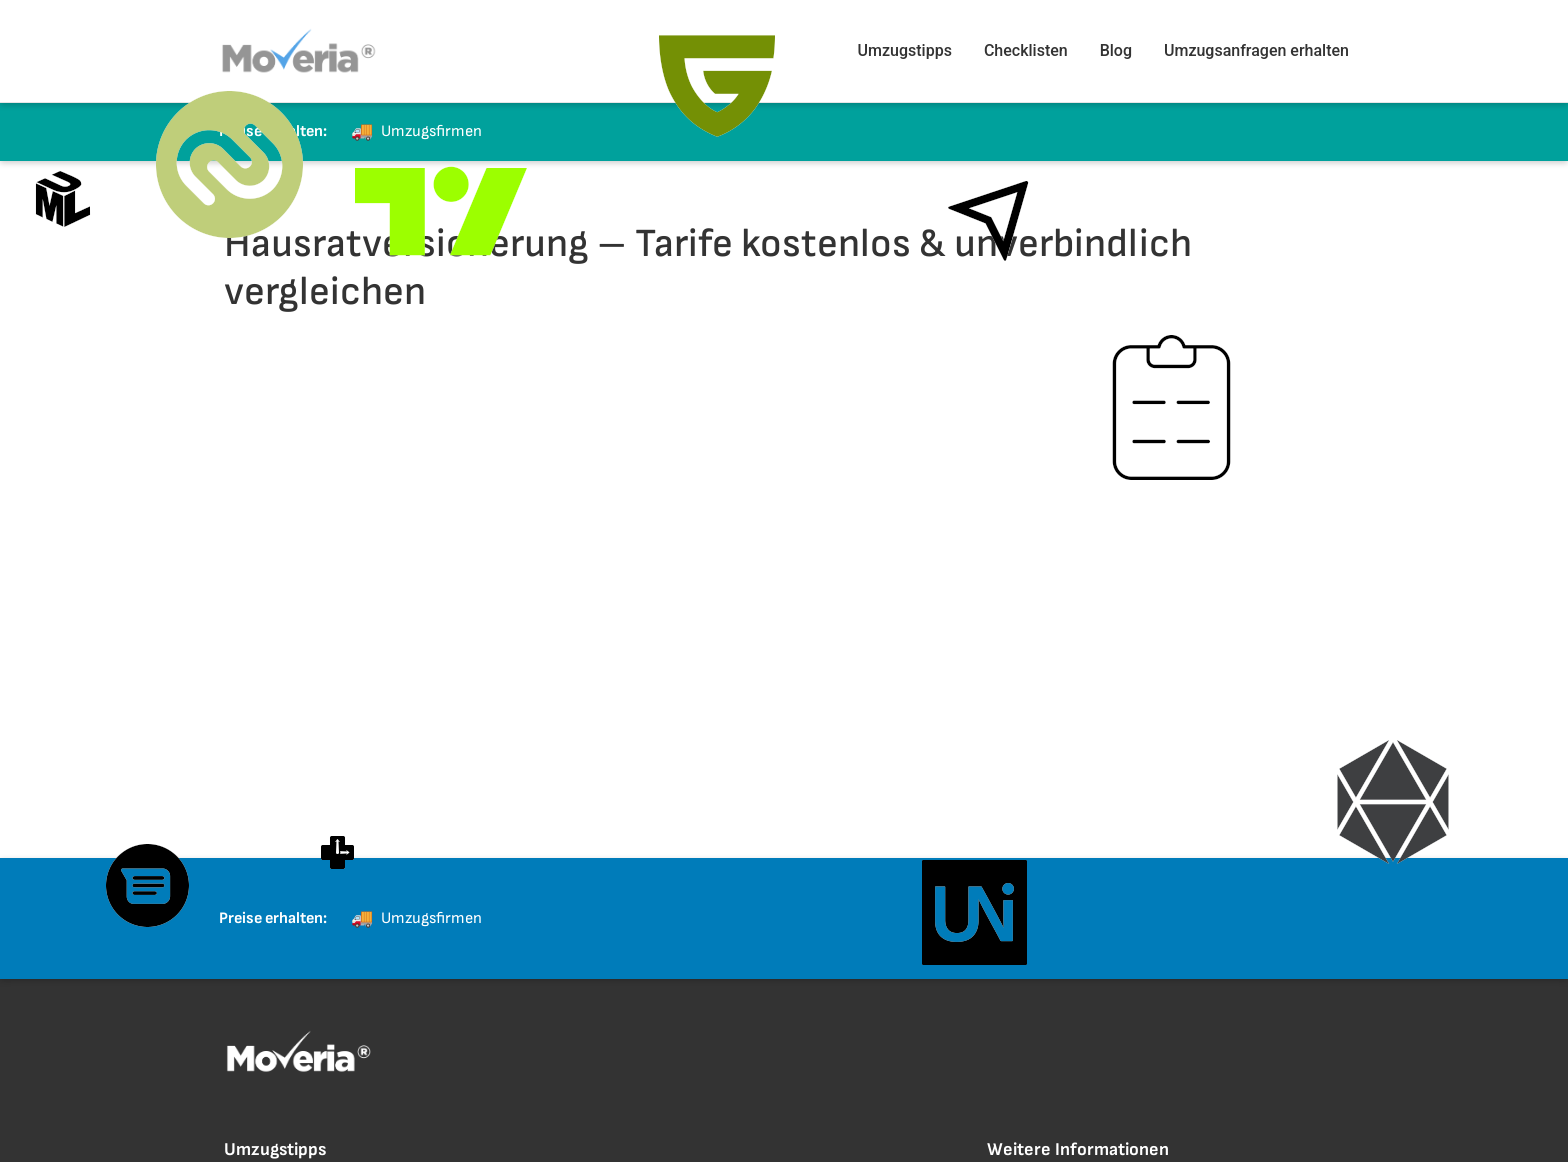 Image resolution: width=1568 pixels, height=1162 pixels. I want to click on open Google Messages app, so click(147, 885).